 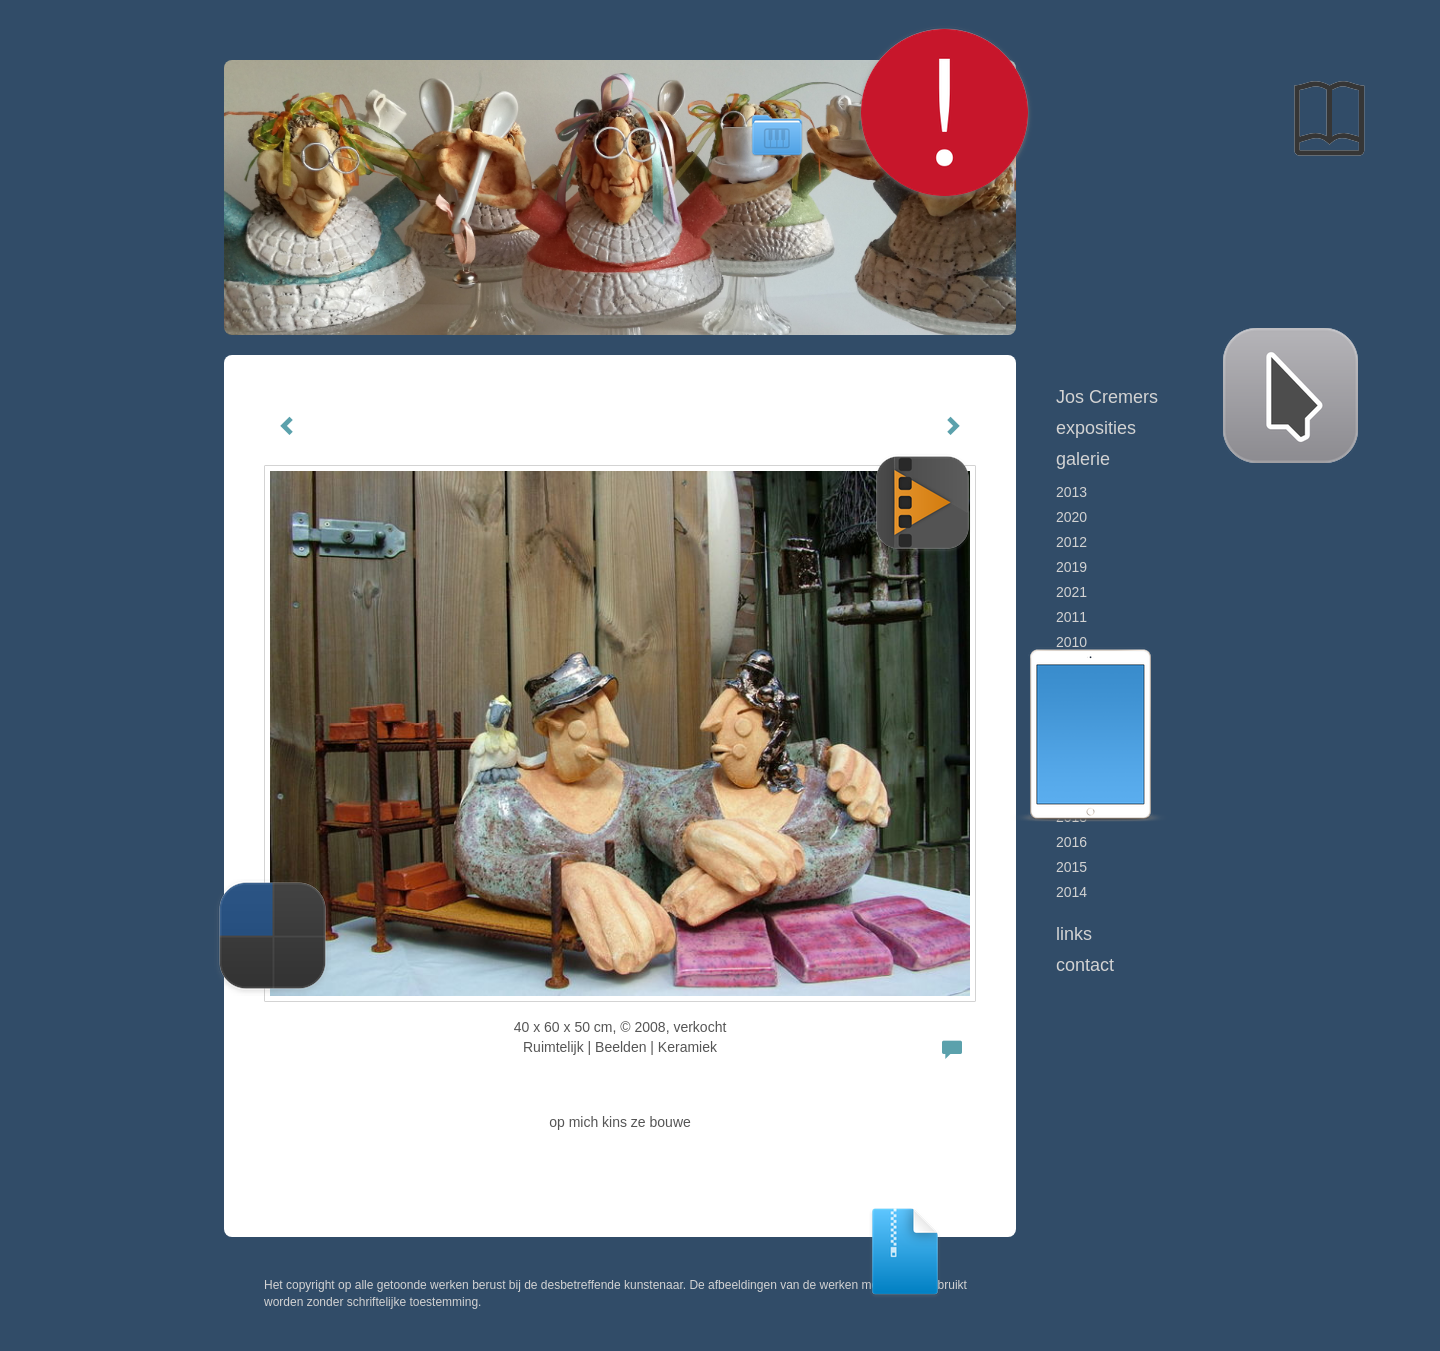 What do you see at coordinates (922, 502) in the screenshot?
I see `open blackmagic raw player app` at bounding box center [922, 502].